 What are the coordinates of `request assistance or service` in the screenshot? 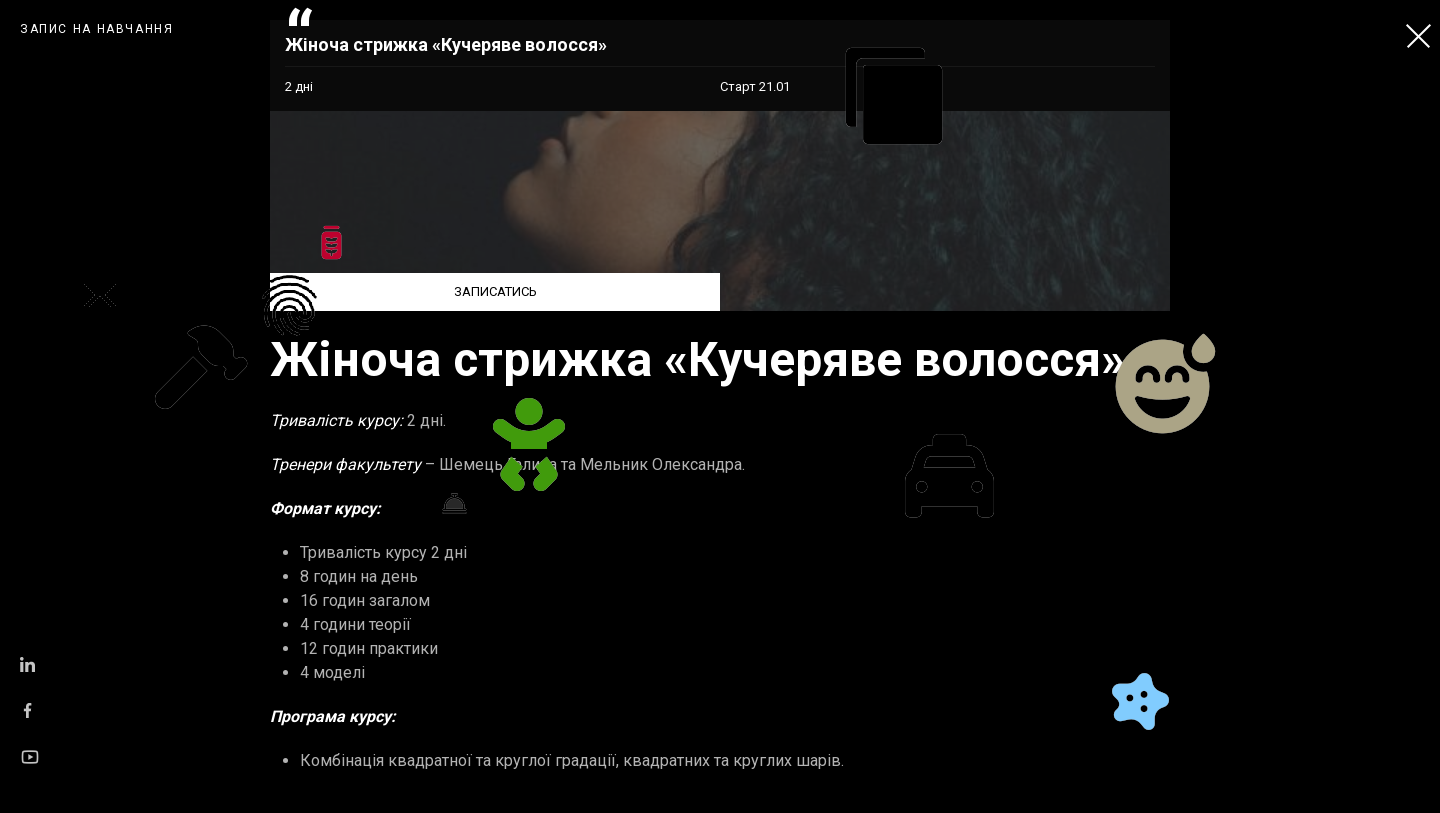 It's located at (454, 504).